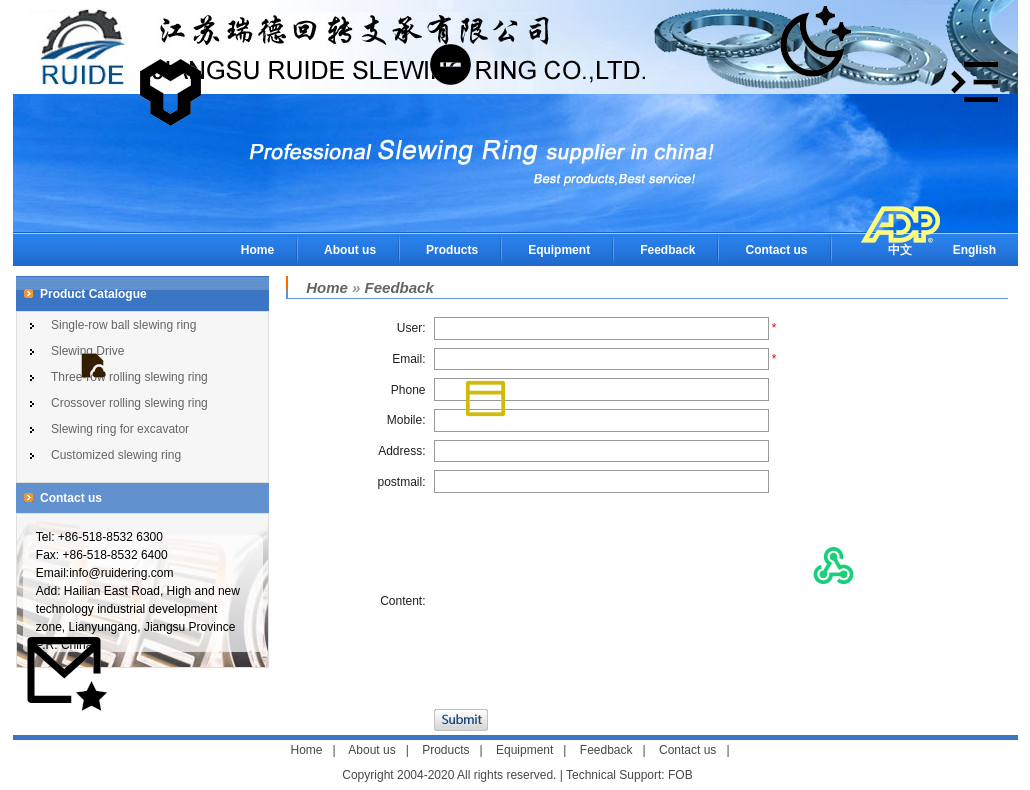 The width and height of the screenshot is (1030, 790). Describe the element at coordinates (485, 398) in the screenshot. I see `switch to top panel layout` at that location.